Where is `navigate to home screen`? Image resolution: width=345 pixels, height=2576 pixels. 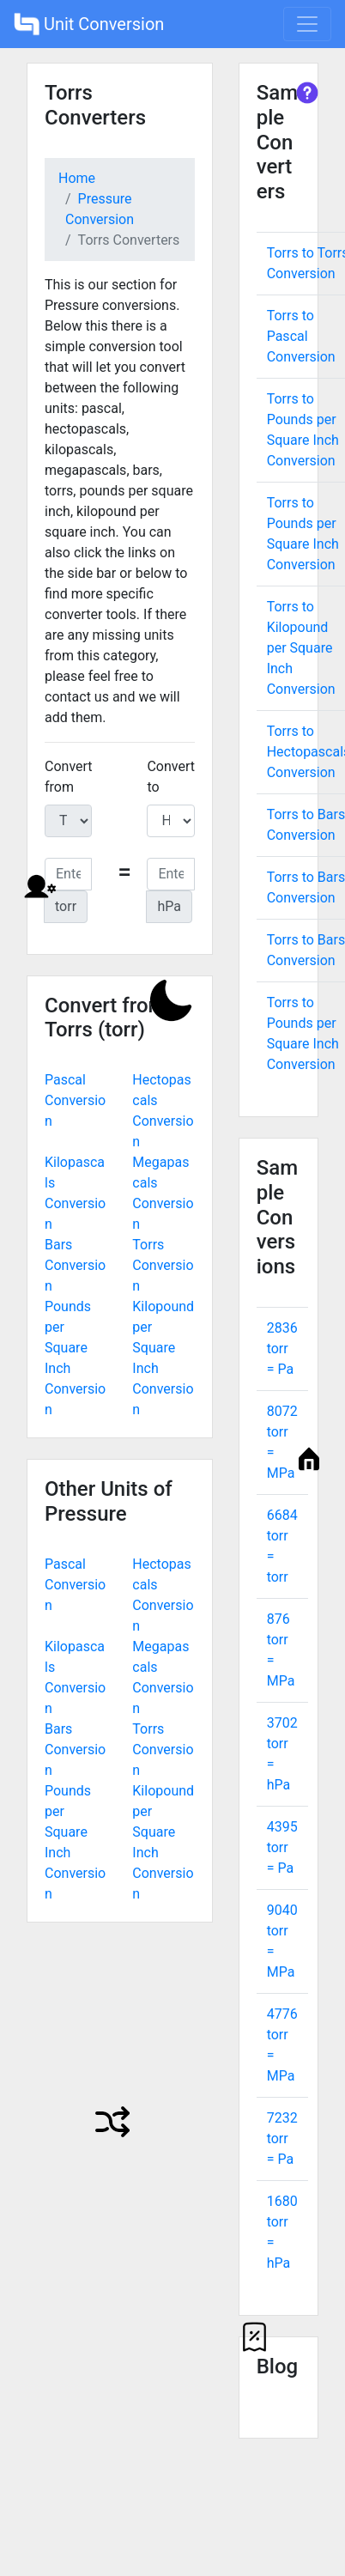
navigate to home screen is located at coordinates (309, 1459).